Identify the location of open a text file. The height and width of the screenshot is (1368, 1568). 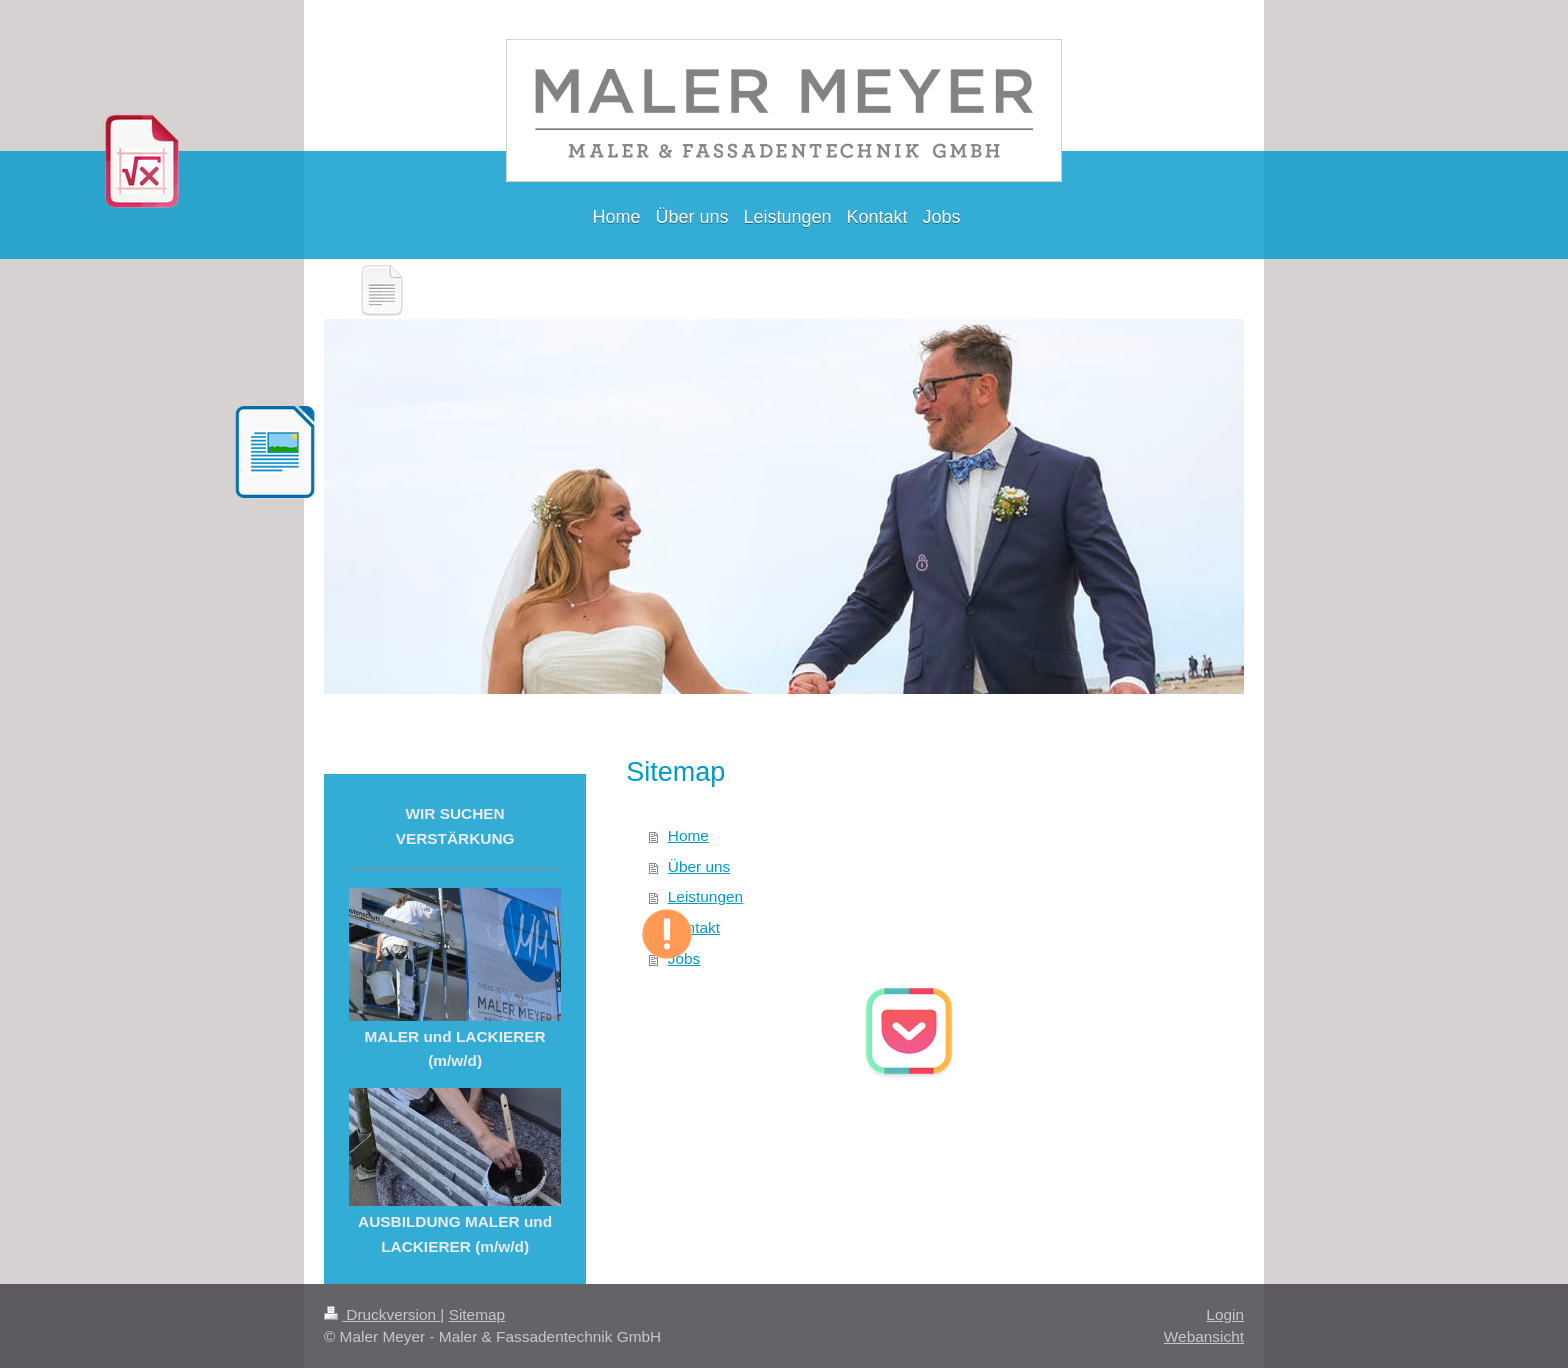
(382, 290).